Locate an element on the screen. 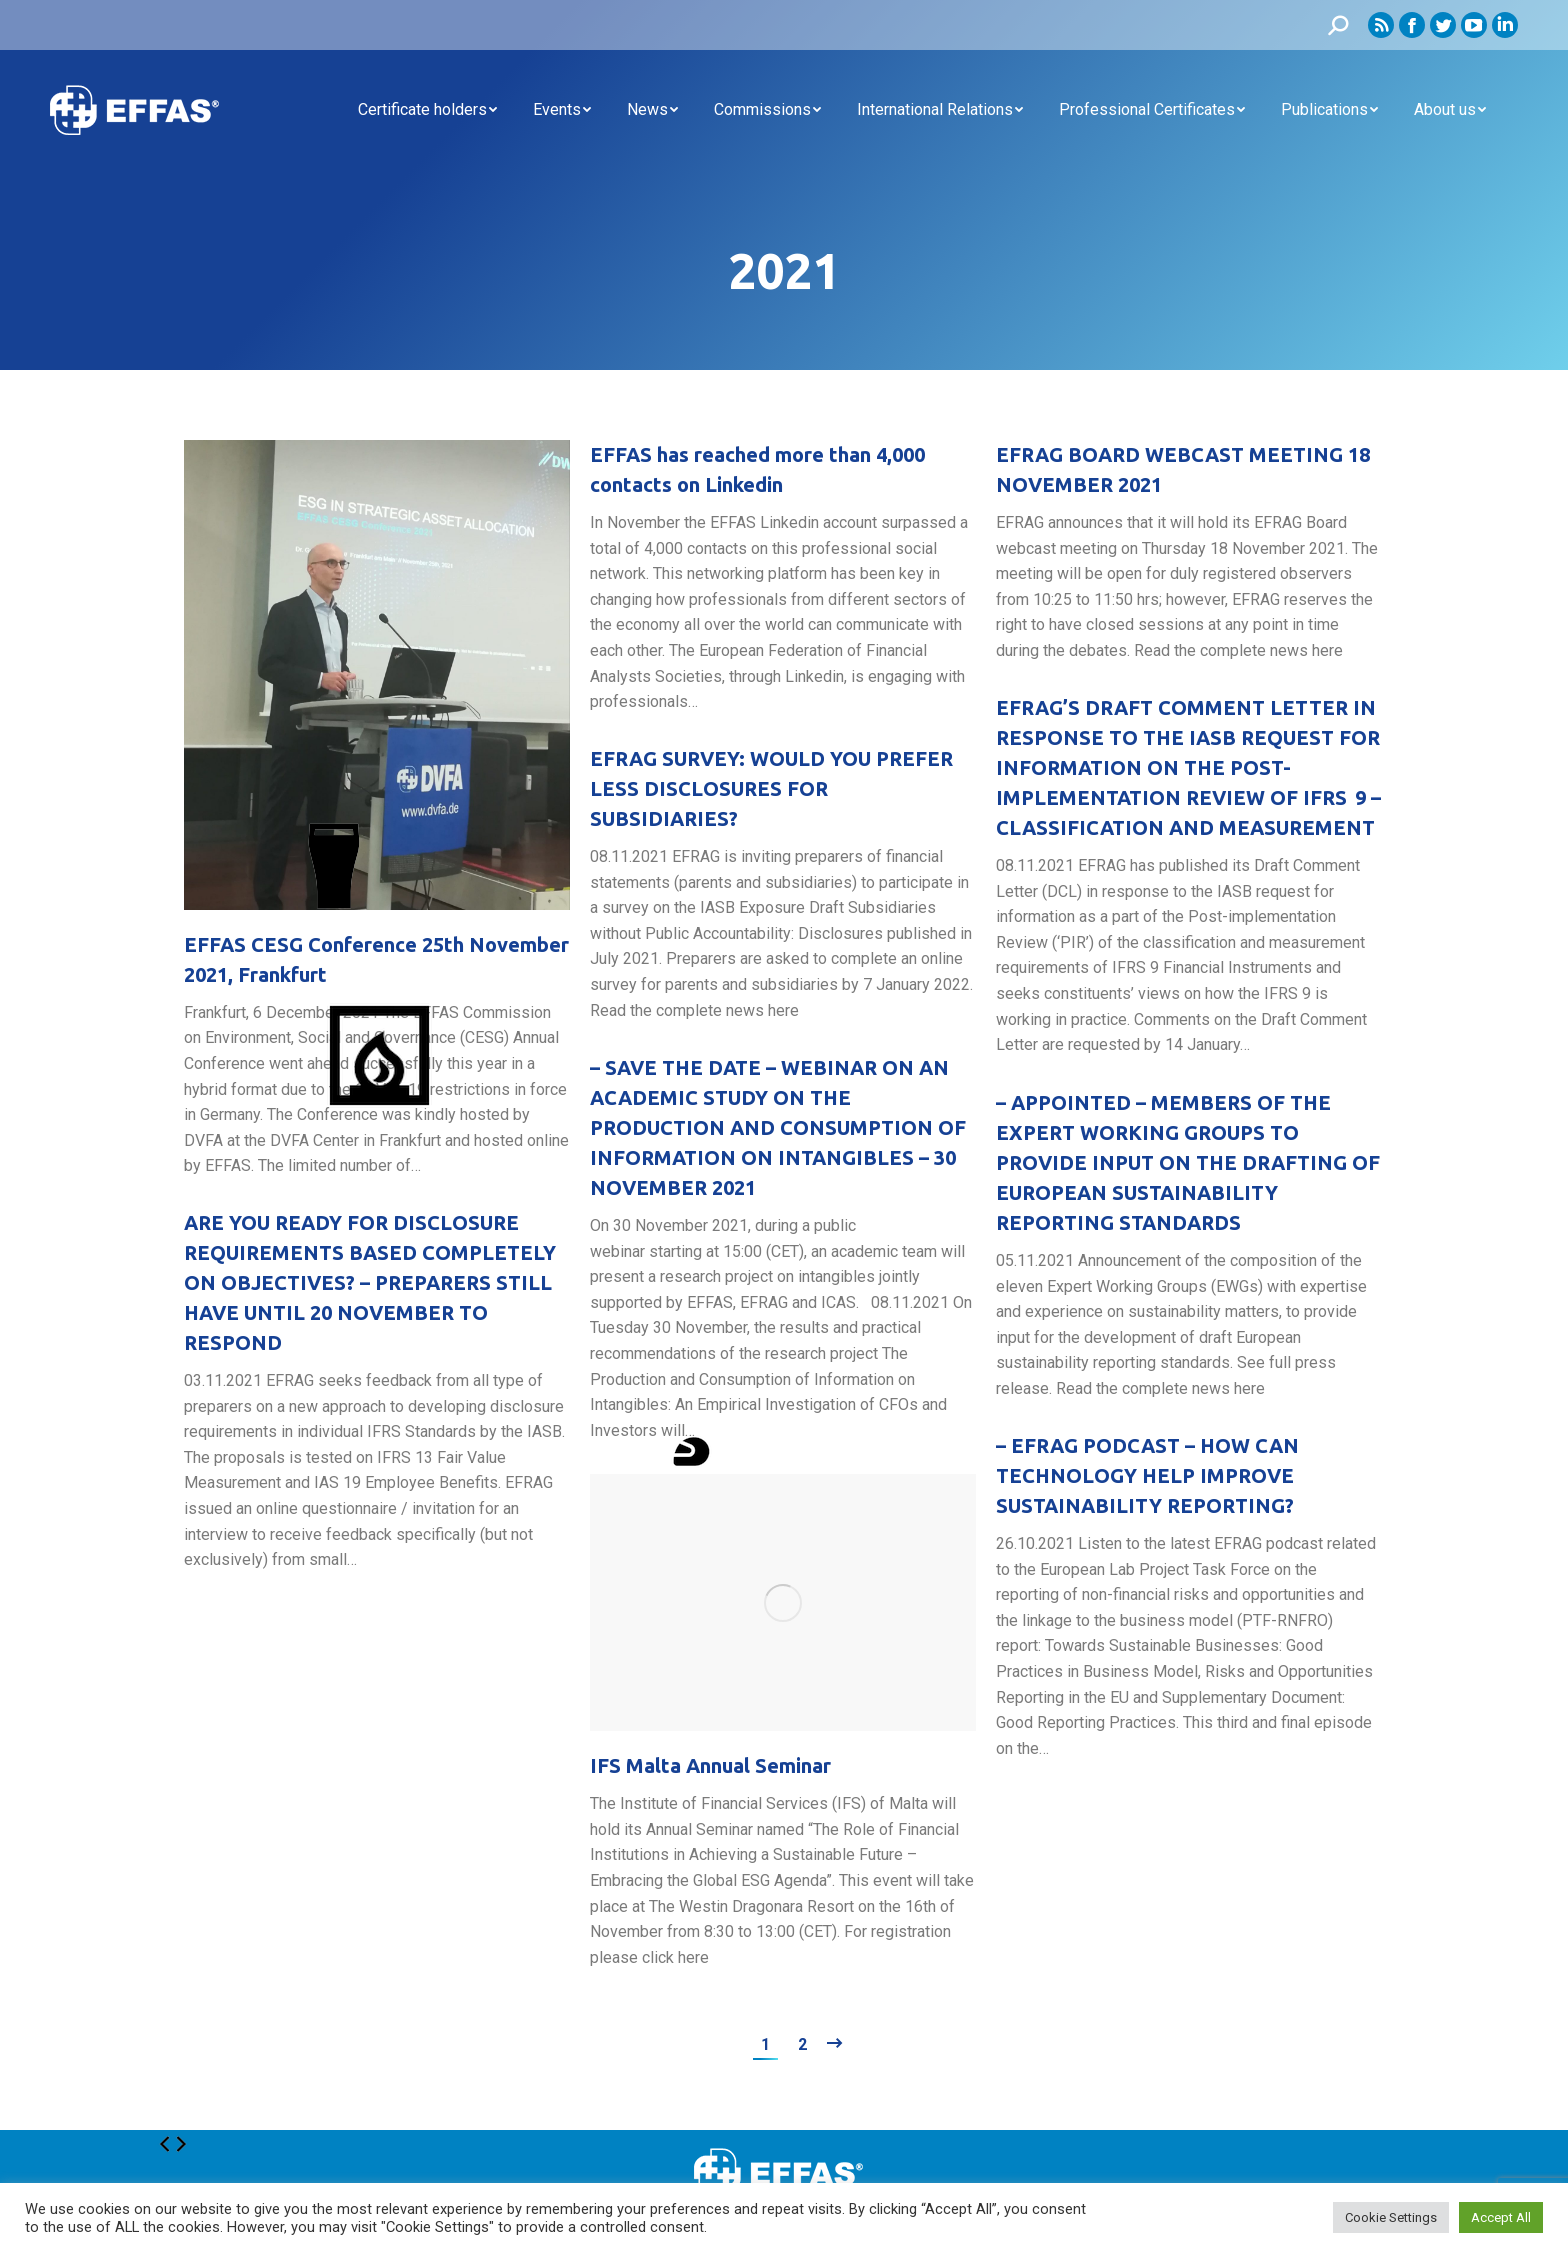  access fireplace or heating controls is located at coordinates (379, 1055).